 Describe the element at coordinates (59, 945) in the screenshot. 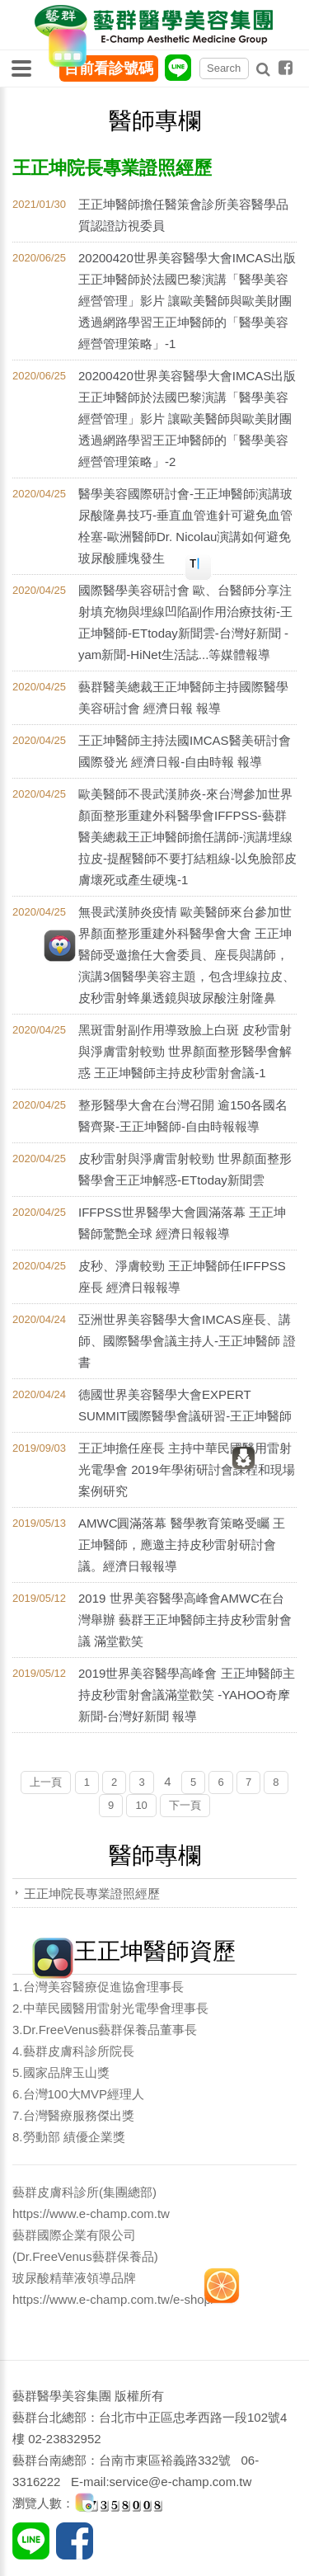

I see `open corebird twitter client` at that location.